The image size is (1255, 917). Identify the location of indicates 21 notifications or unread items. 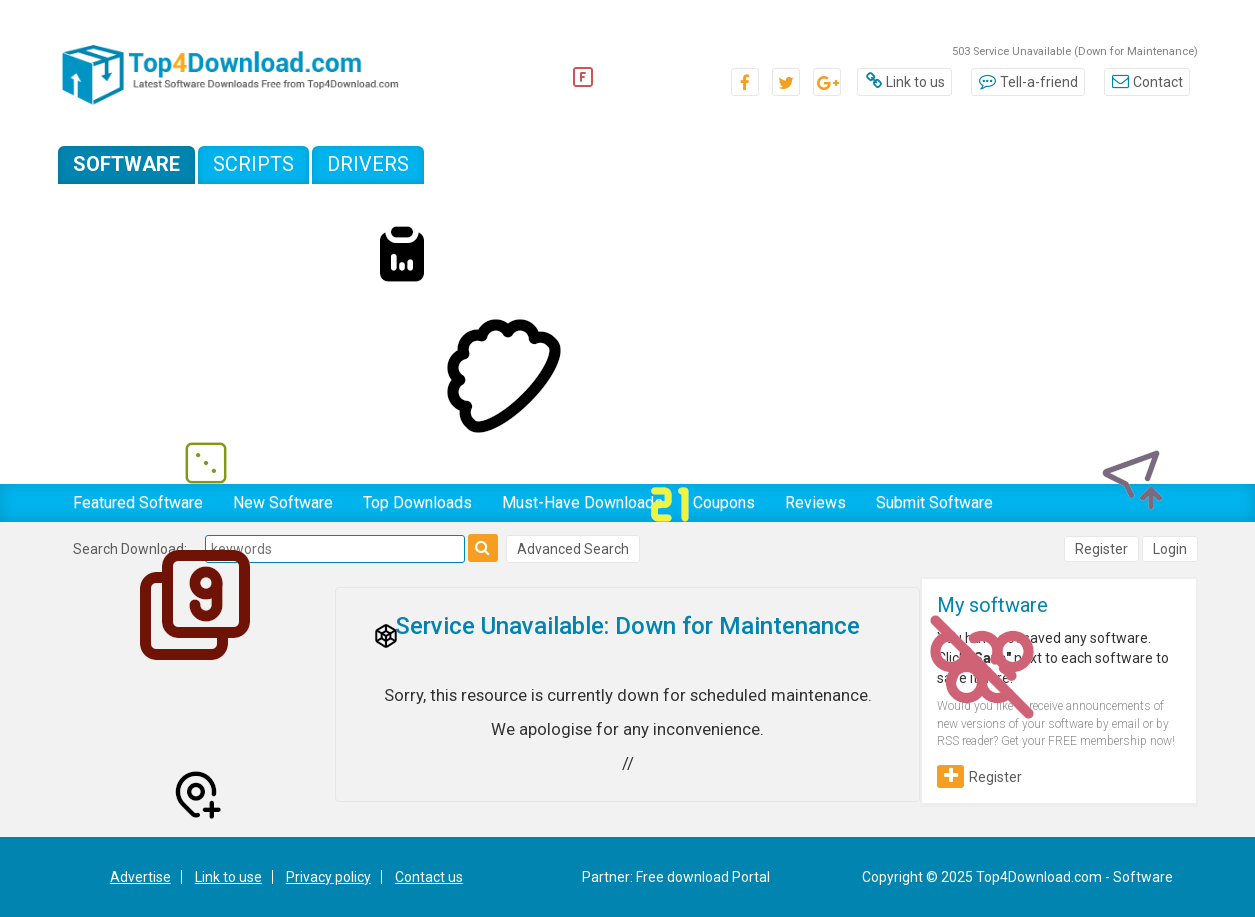
(671, 504).